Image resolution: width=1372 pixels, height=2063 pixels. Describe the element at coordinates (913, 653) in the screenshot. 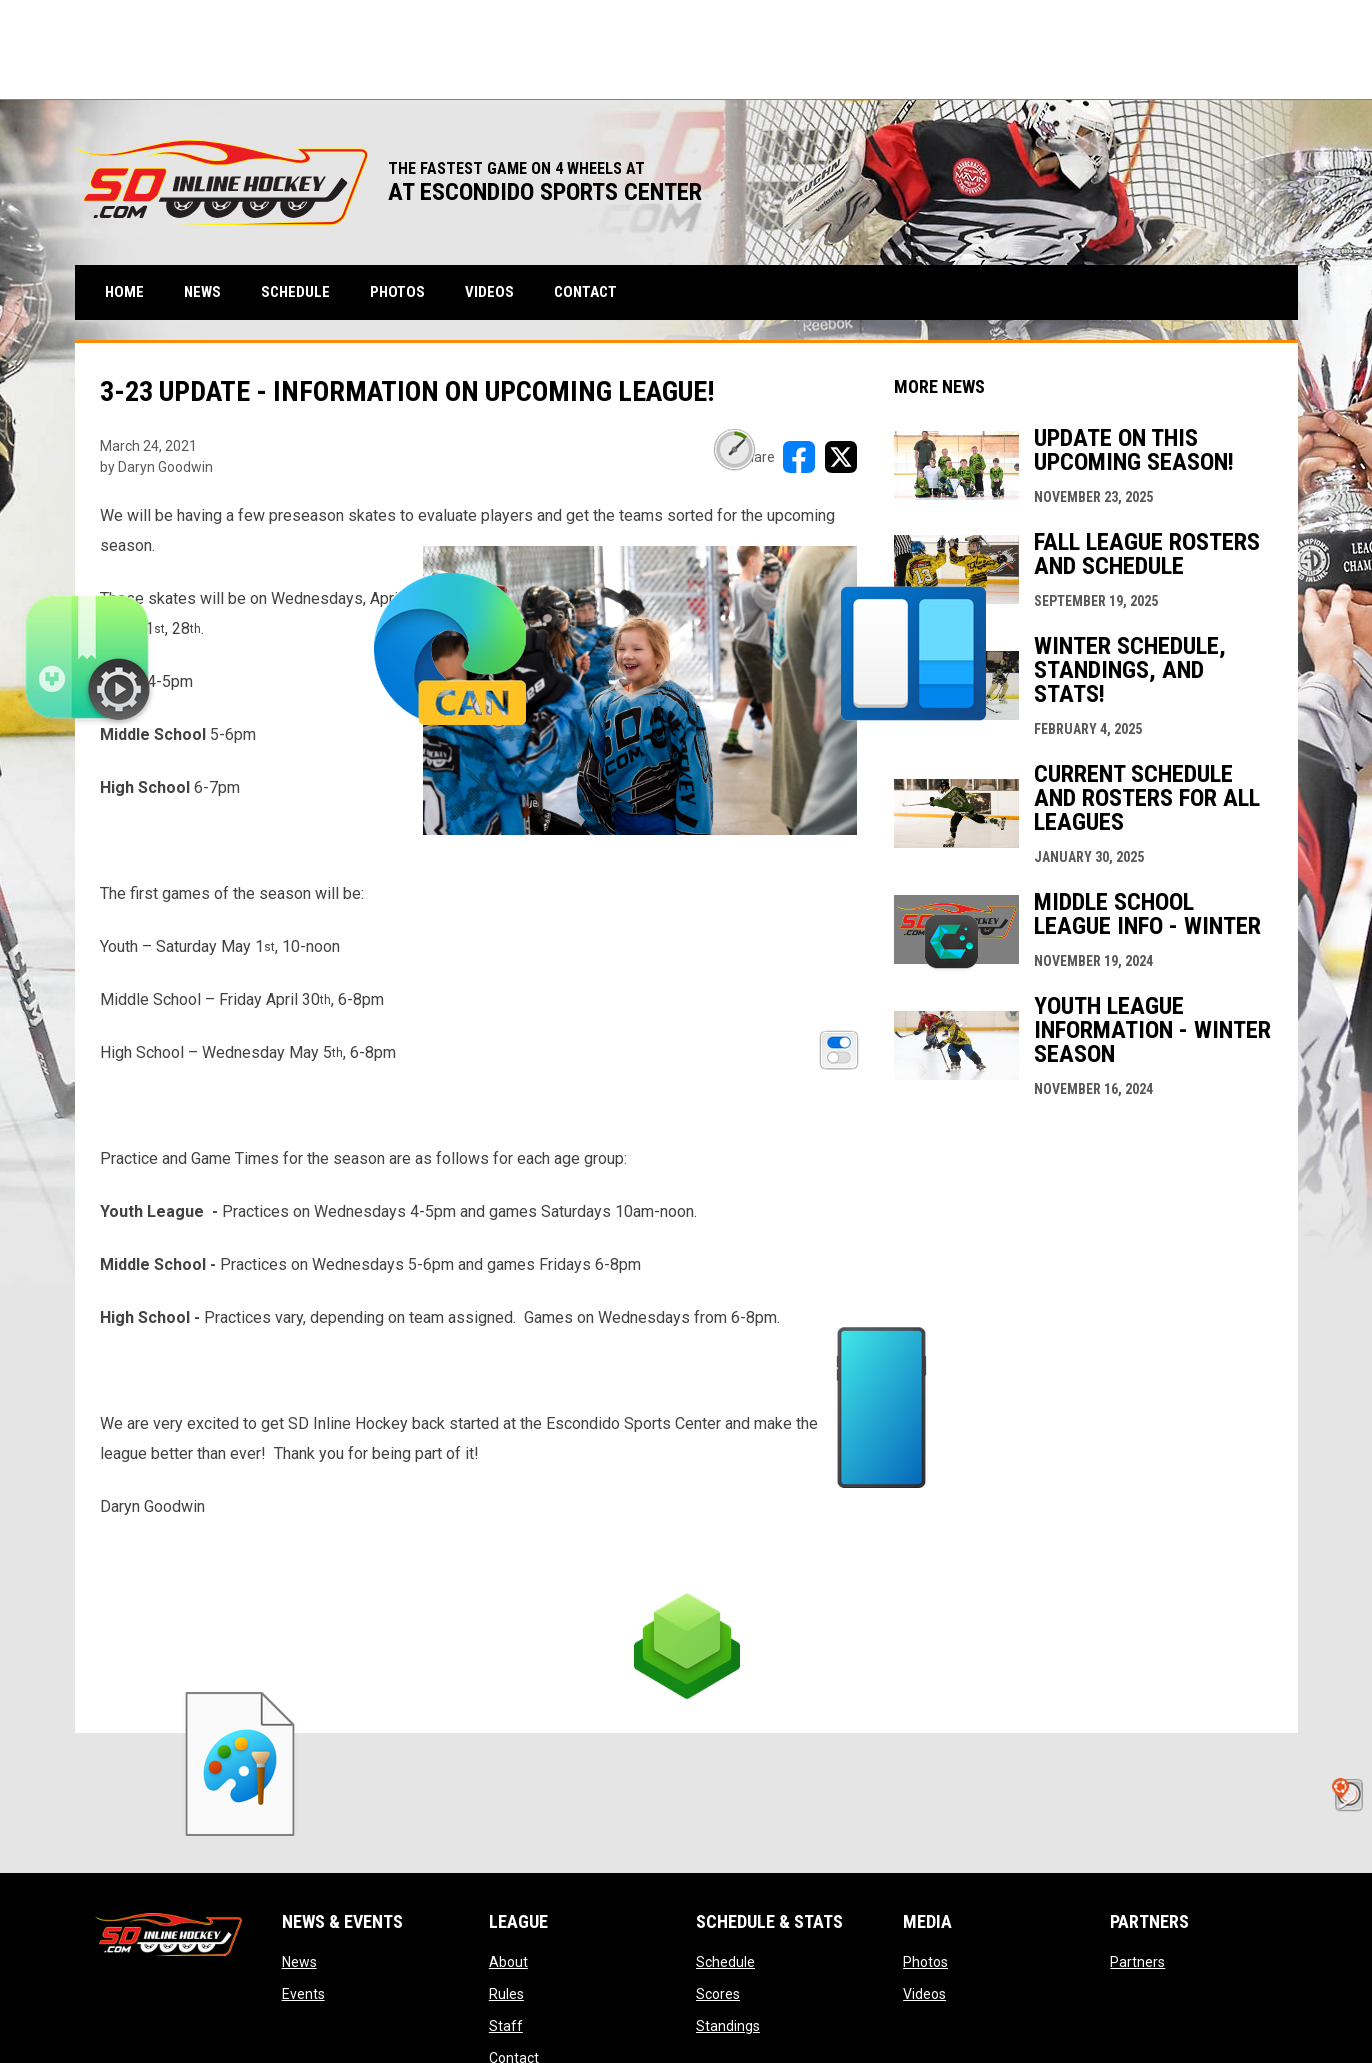

I see `open the widgets panel` at that location.